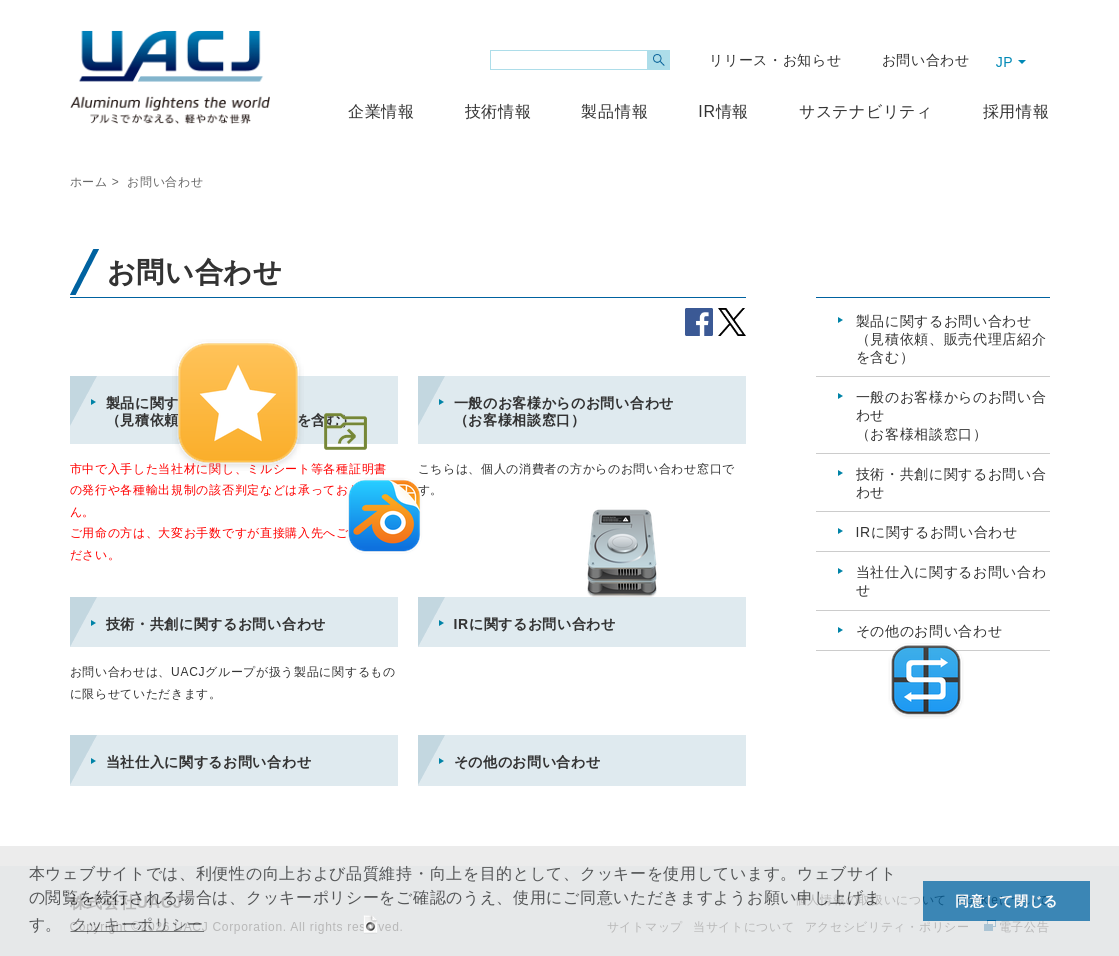 The width and height of the screenshot is (1119, 956). Describe the element at coordinates (370, 924) in the screenshot. I see `a JSON file type indicator` at that location.